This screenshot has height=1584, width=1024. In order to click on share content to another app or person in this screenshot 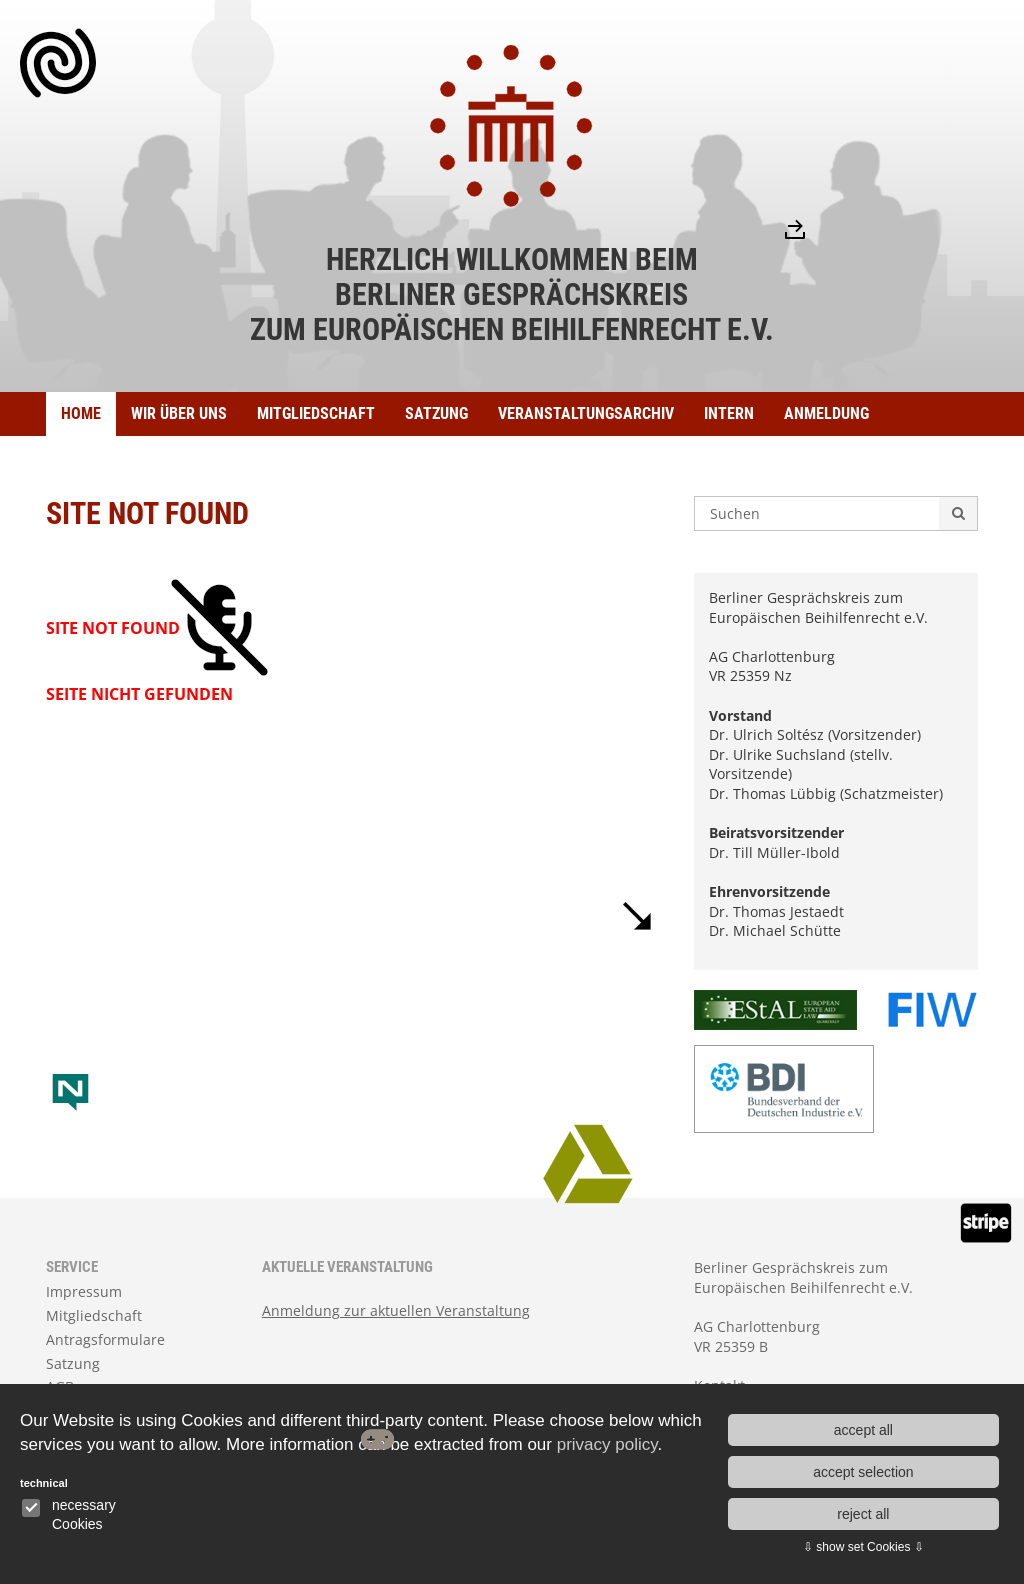, I will do `click(795, 230)`.